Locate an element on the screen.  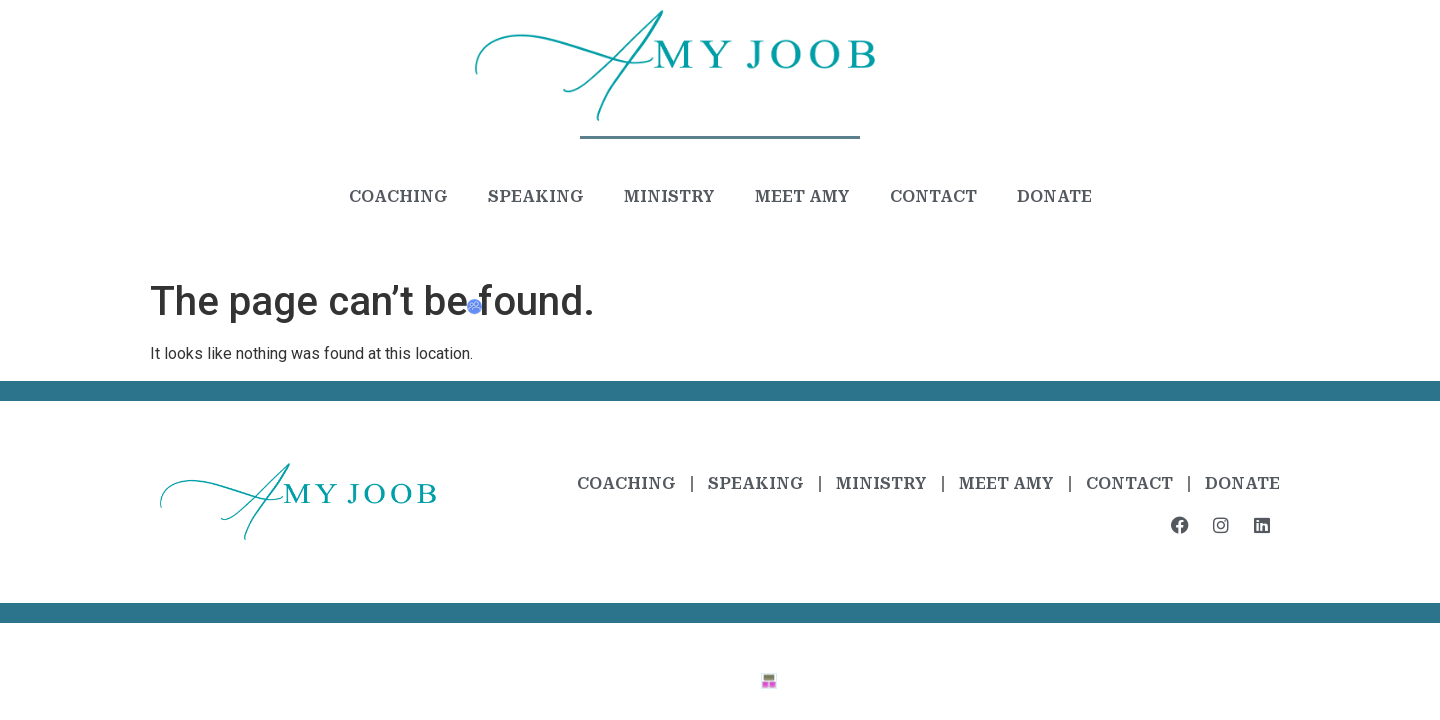
select all items in the current view is located at coordinates (769, 681).